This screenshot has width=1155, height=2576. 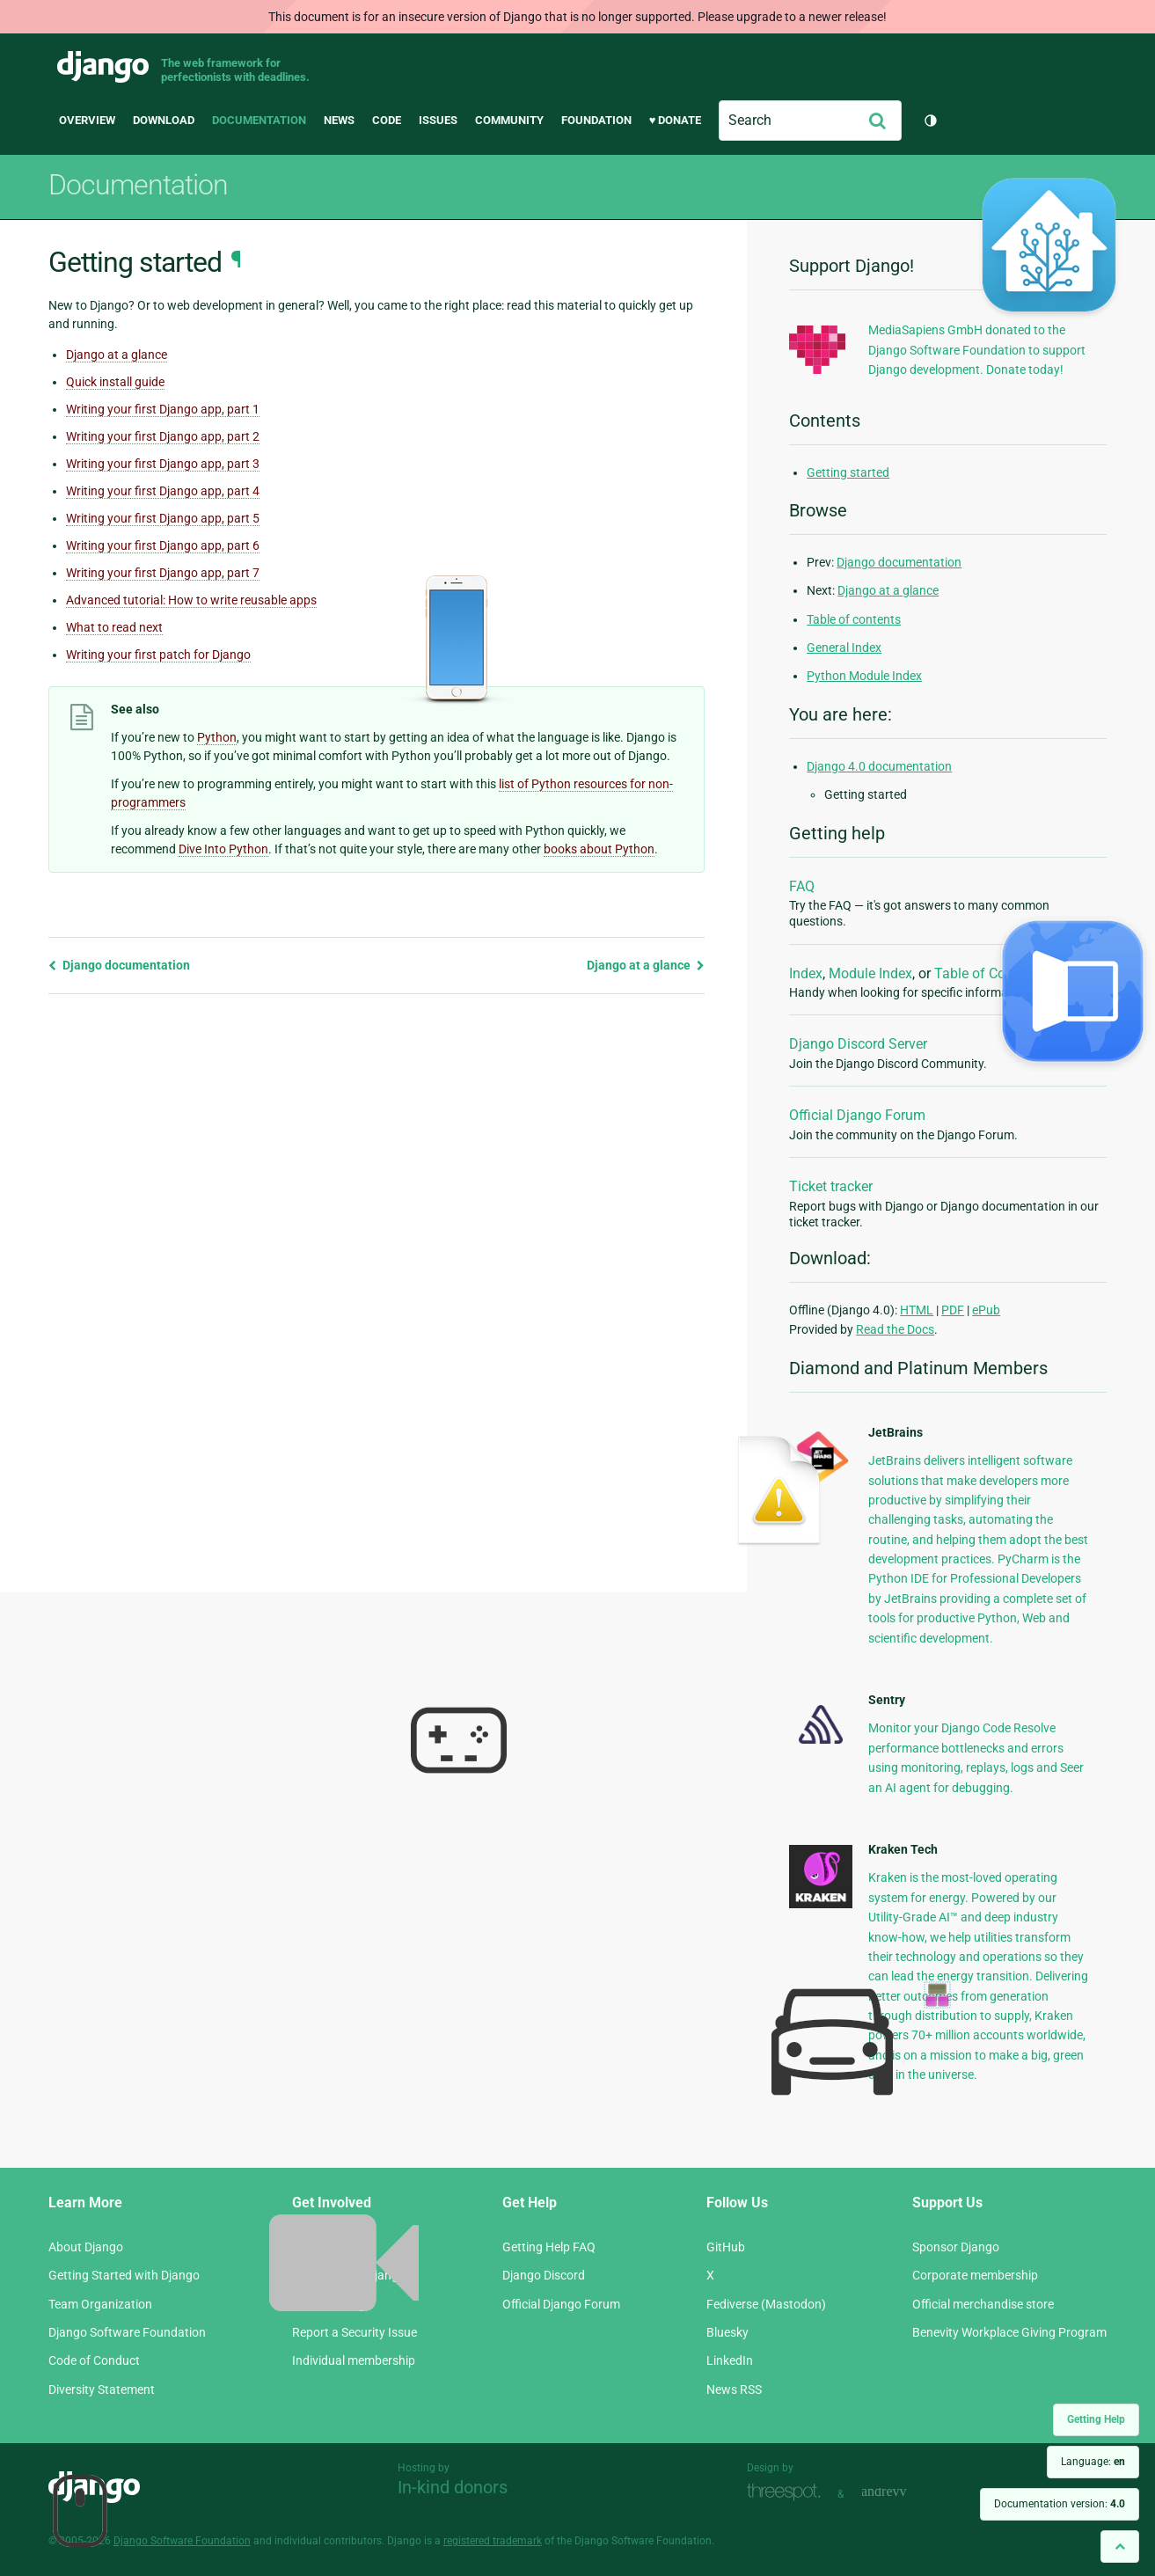 What do you see at coordinates (457, 640) in the screenshot?
I see `iPhone 7 device icon for system identification` at bounding box center [457, 640].